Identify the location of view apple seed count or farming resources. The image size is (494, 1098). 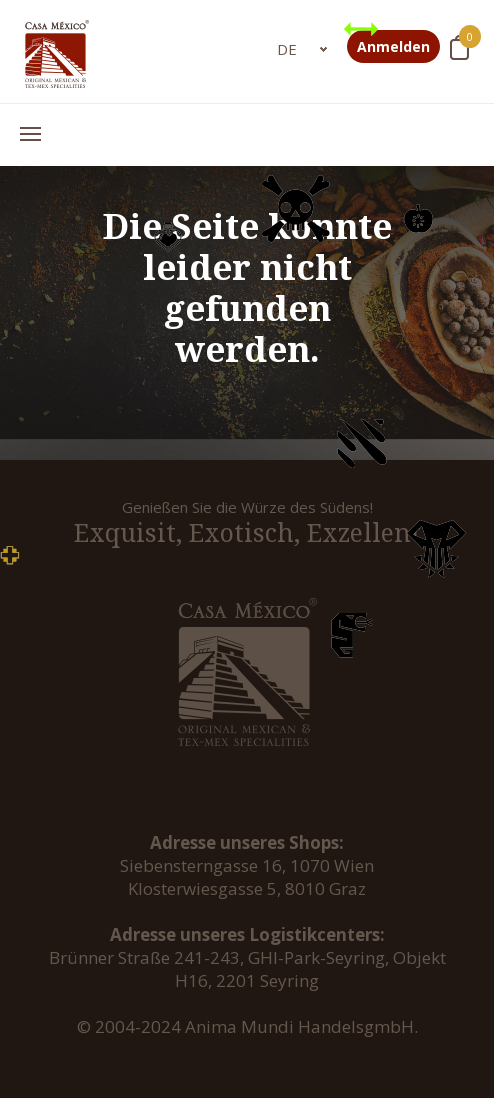
(418, 218).